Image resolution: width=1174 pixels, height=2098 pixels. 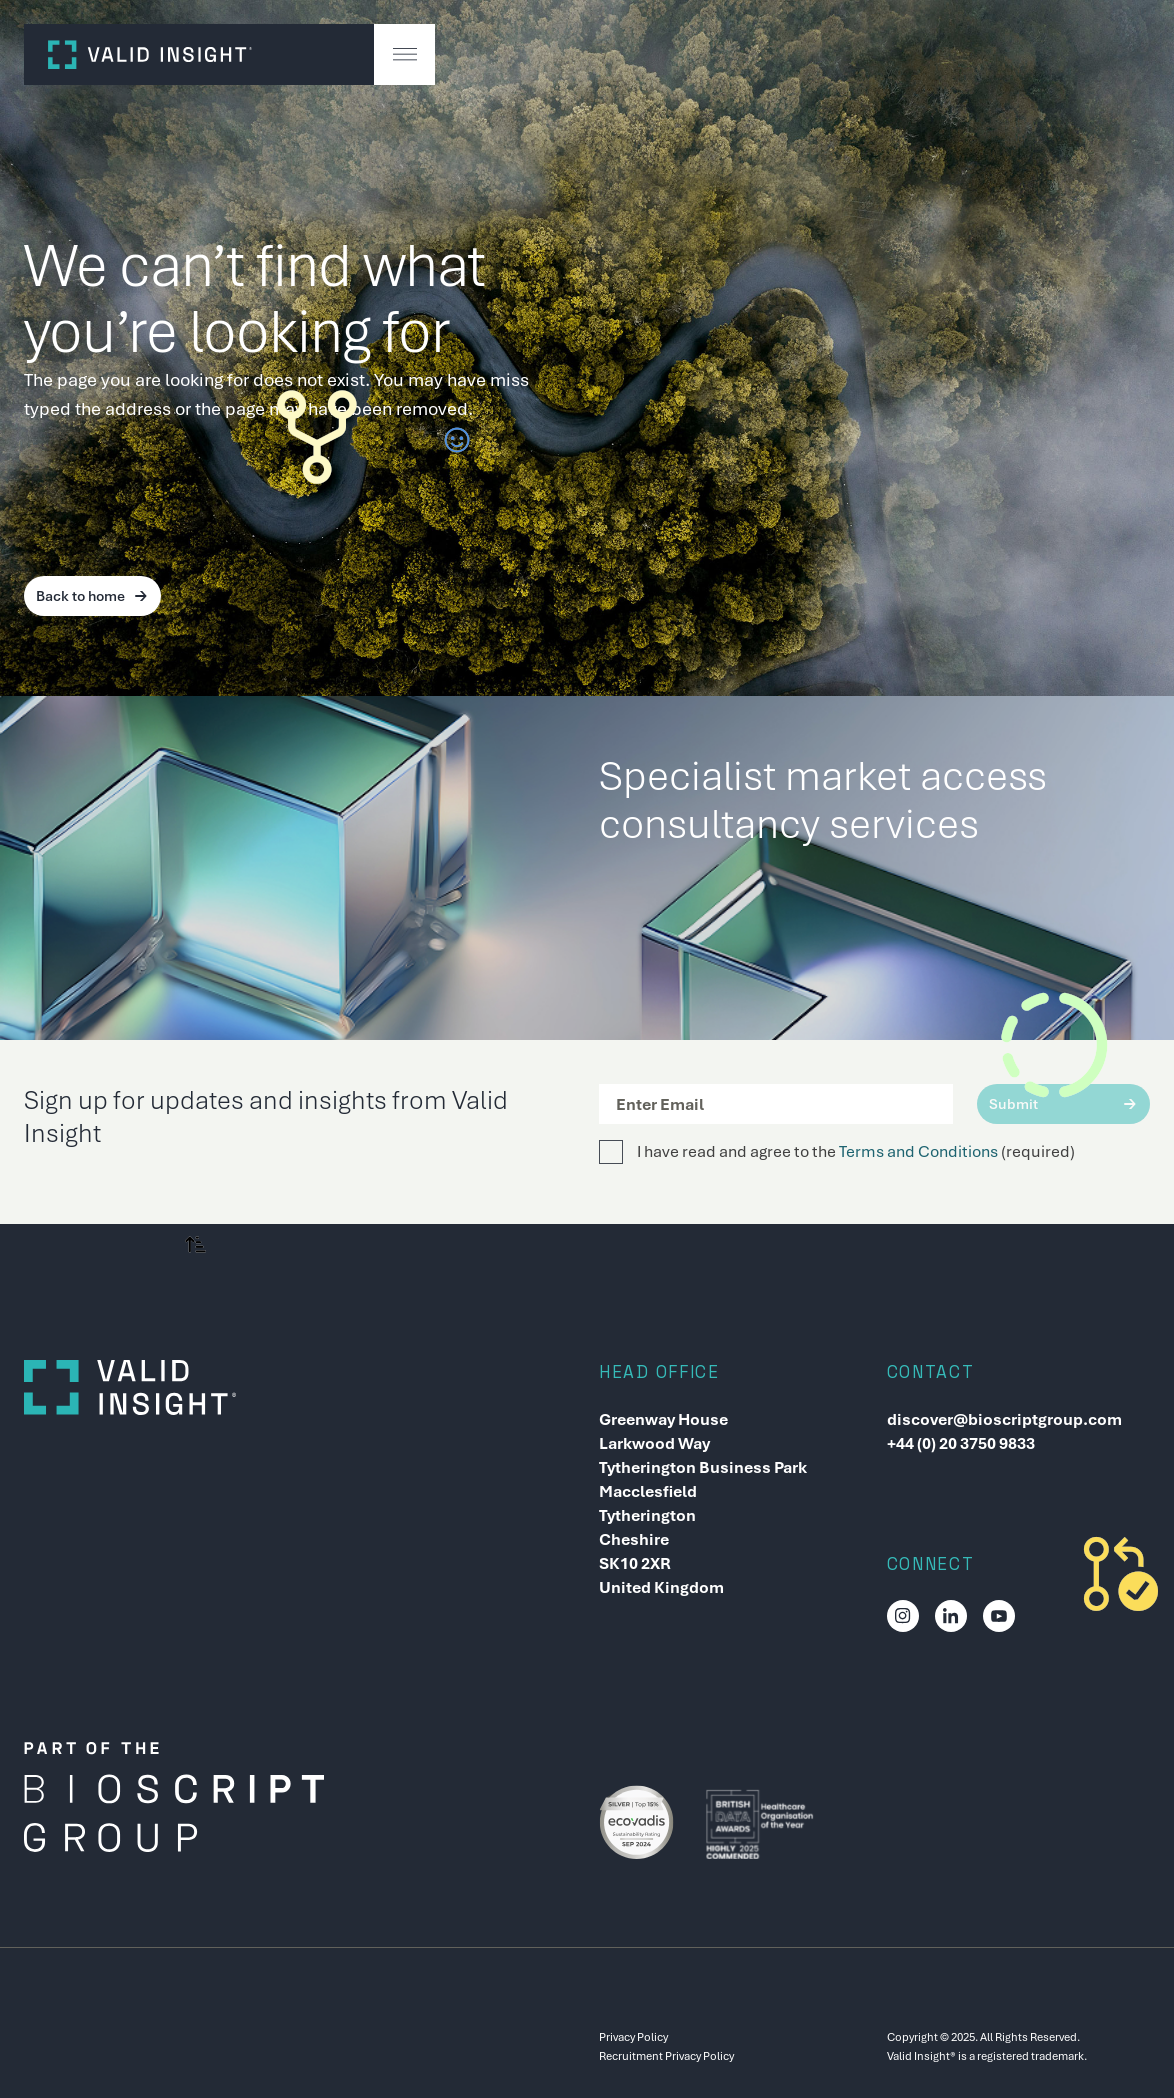 I want to click on insert an emoji or emoticon, so click(x=457, y=440).